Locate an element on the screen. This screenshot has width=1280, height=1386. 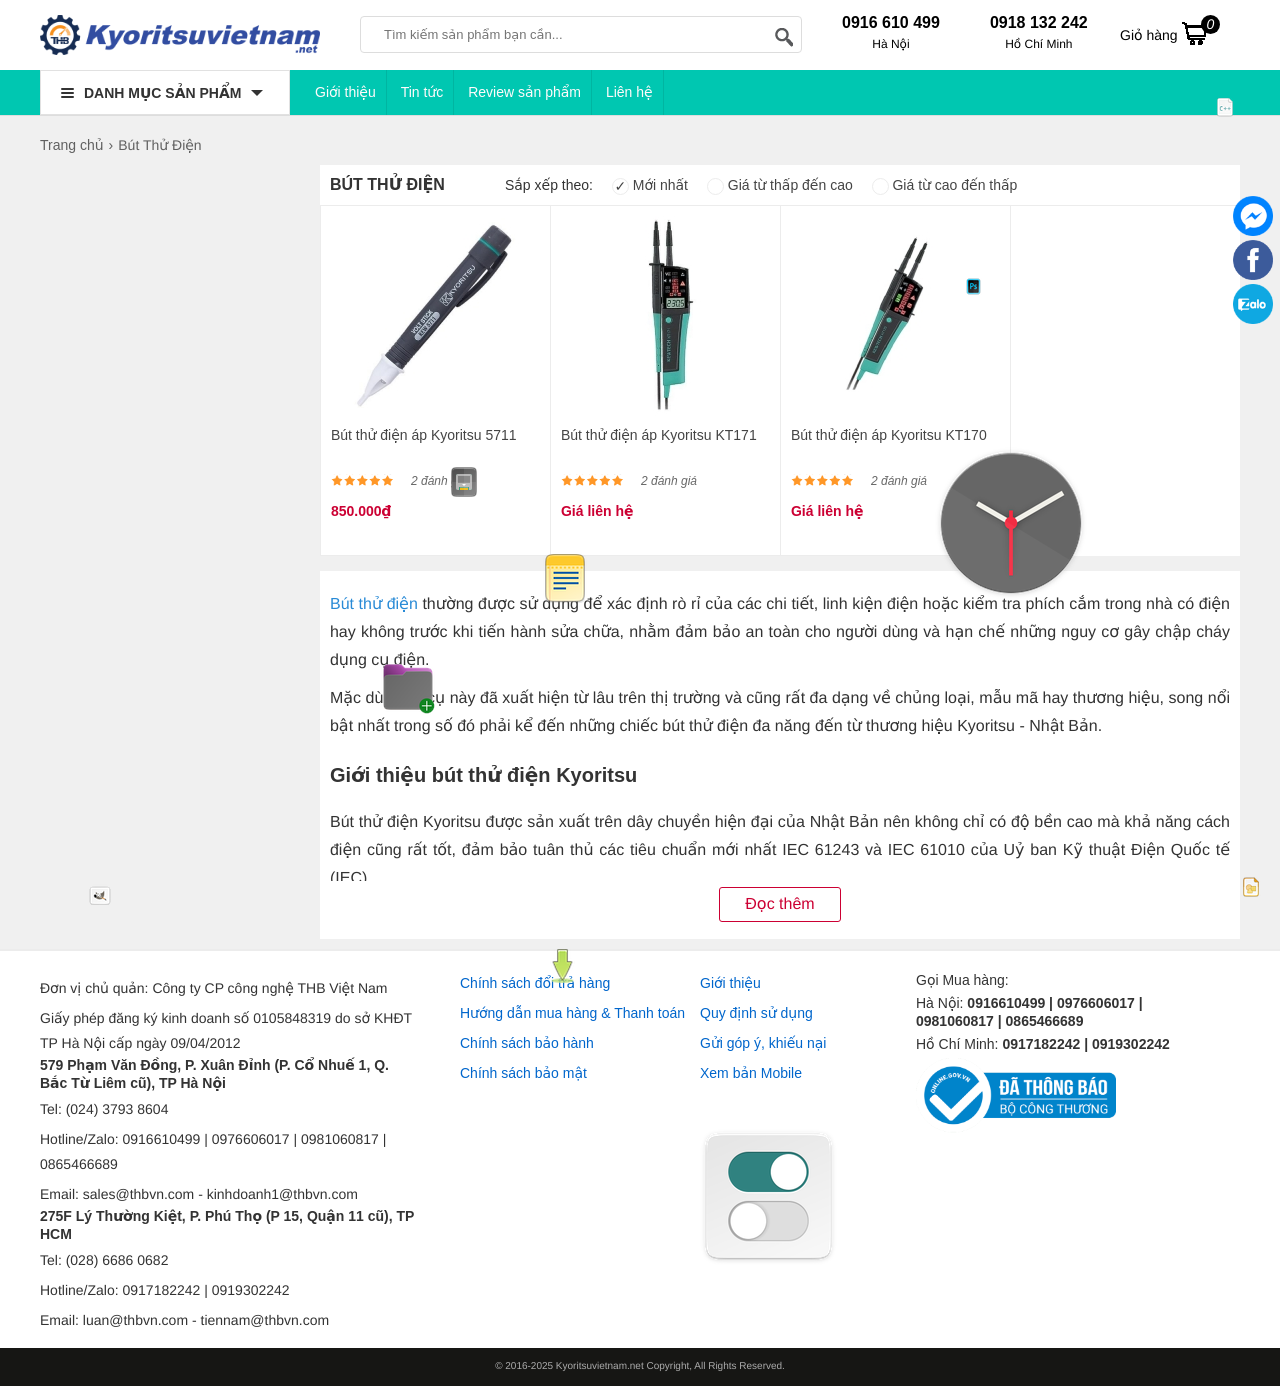
adobe photoshop file type indicator is located at coordinates (973, 286).